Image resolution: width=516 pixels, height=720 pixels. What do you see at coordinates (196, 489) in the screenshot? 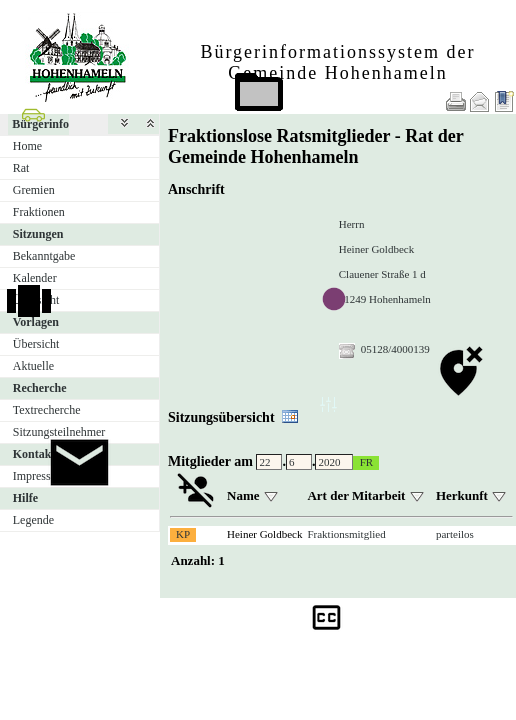
I see `indicates adding contacts is disabled` at bounding box center [196, 489].